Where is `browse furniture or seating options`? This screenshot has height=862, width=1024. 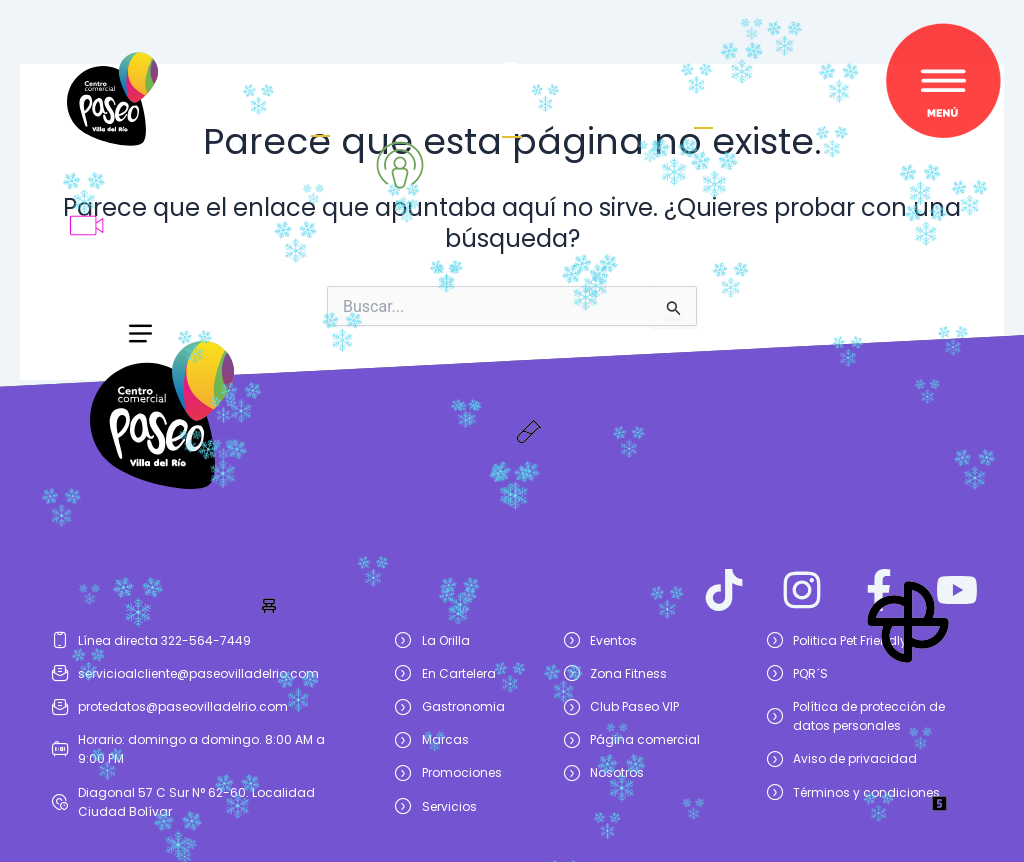 browse furniture or seating options is located at coordinates (269, 606).